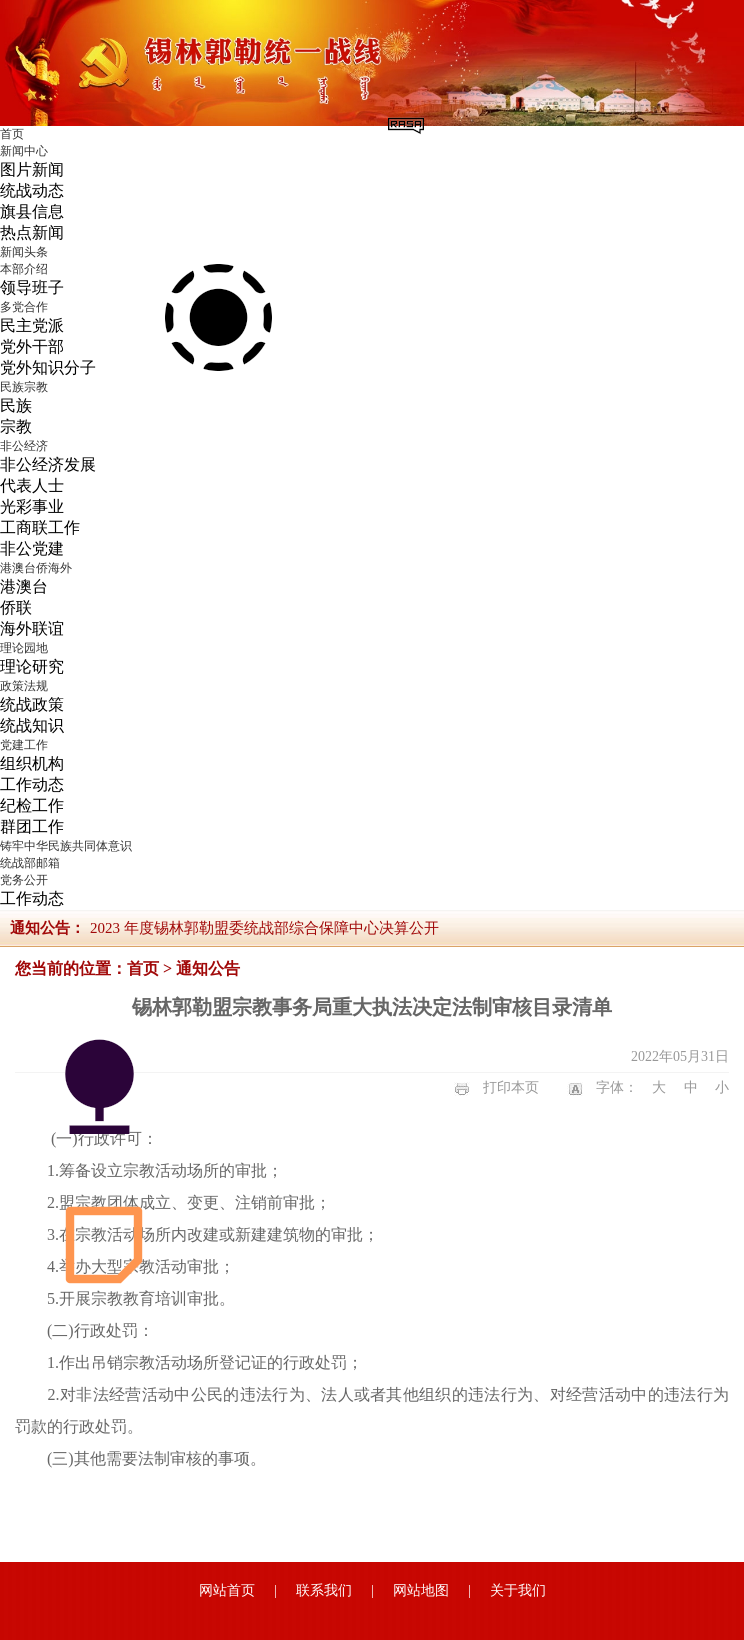 The width and height of the screenshot is (744, 1640). Describe the element at coordinates (104, 1245) in the screenshot. I see `create a new sticky note` at that location.